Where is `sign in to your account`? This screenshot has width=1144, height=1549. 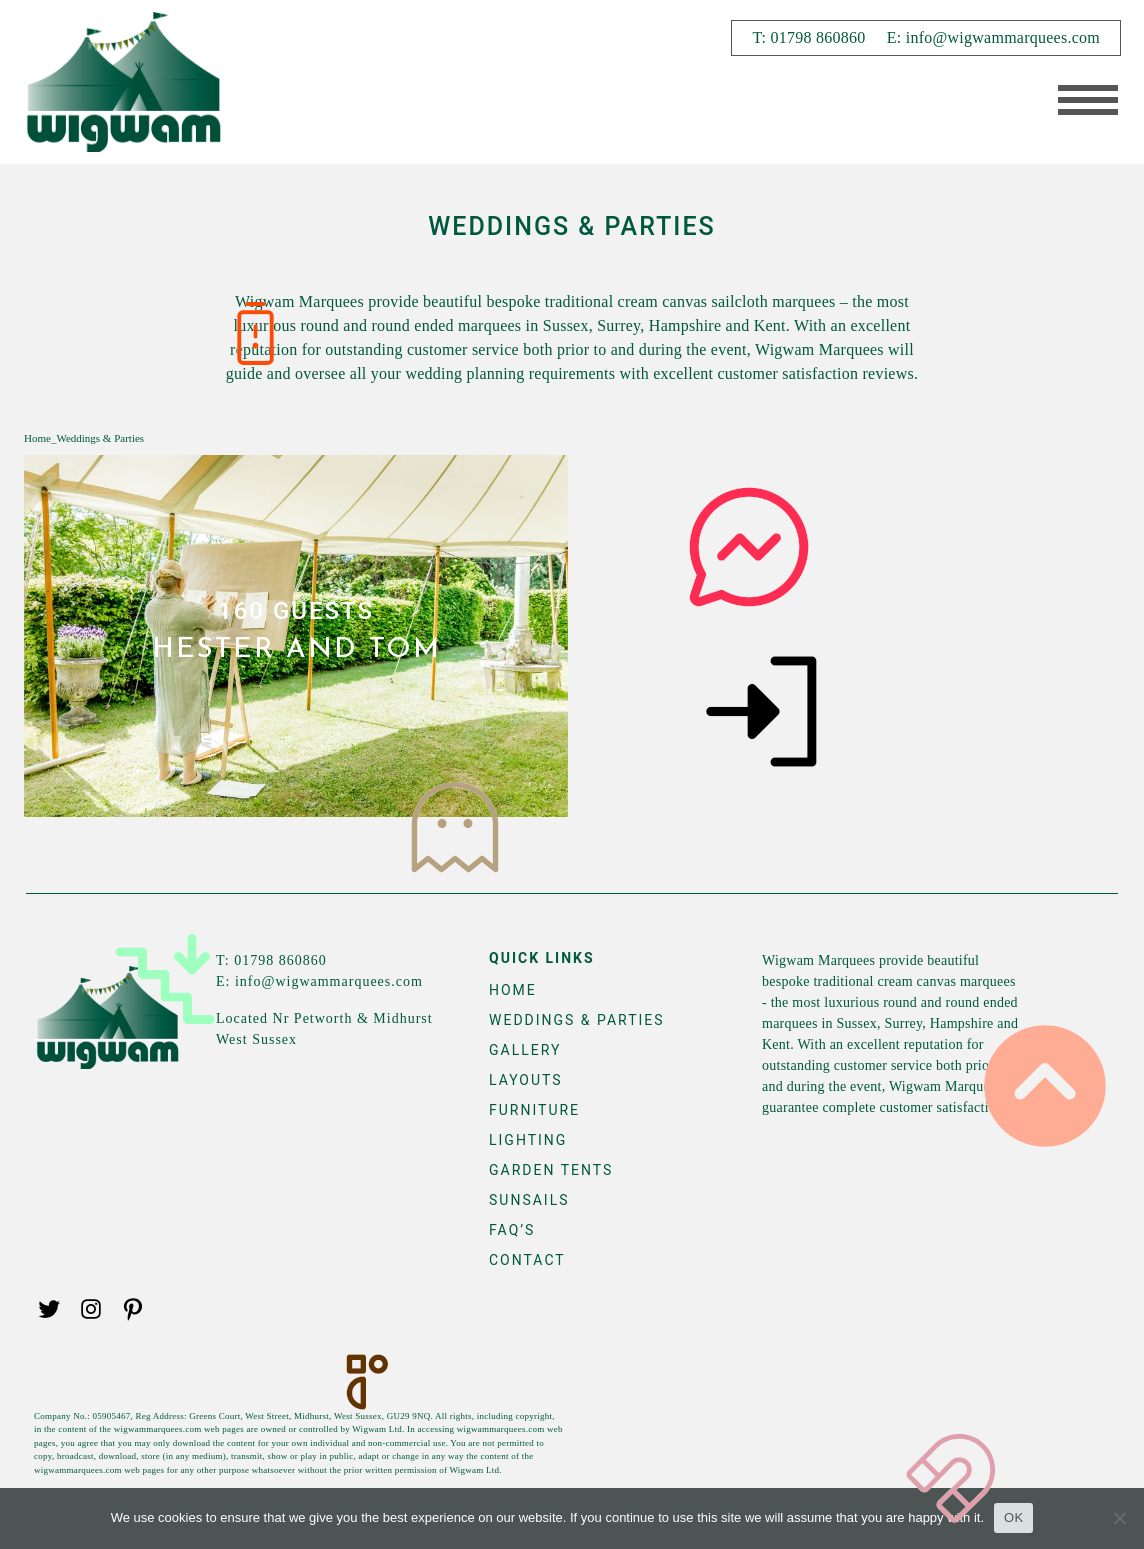
sign in to your account is located at coordinates (770, 711).